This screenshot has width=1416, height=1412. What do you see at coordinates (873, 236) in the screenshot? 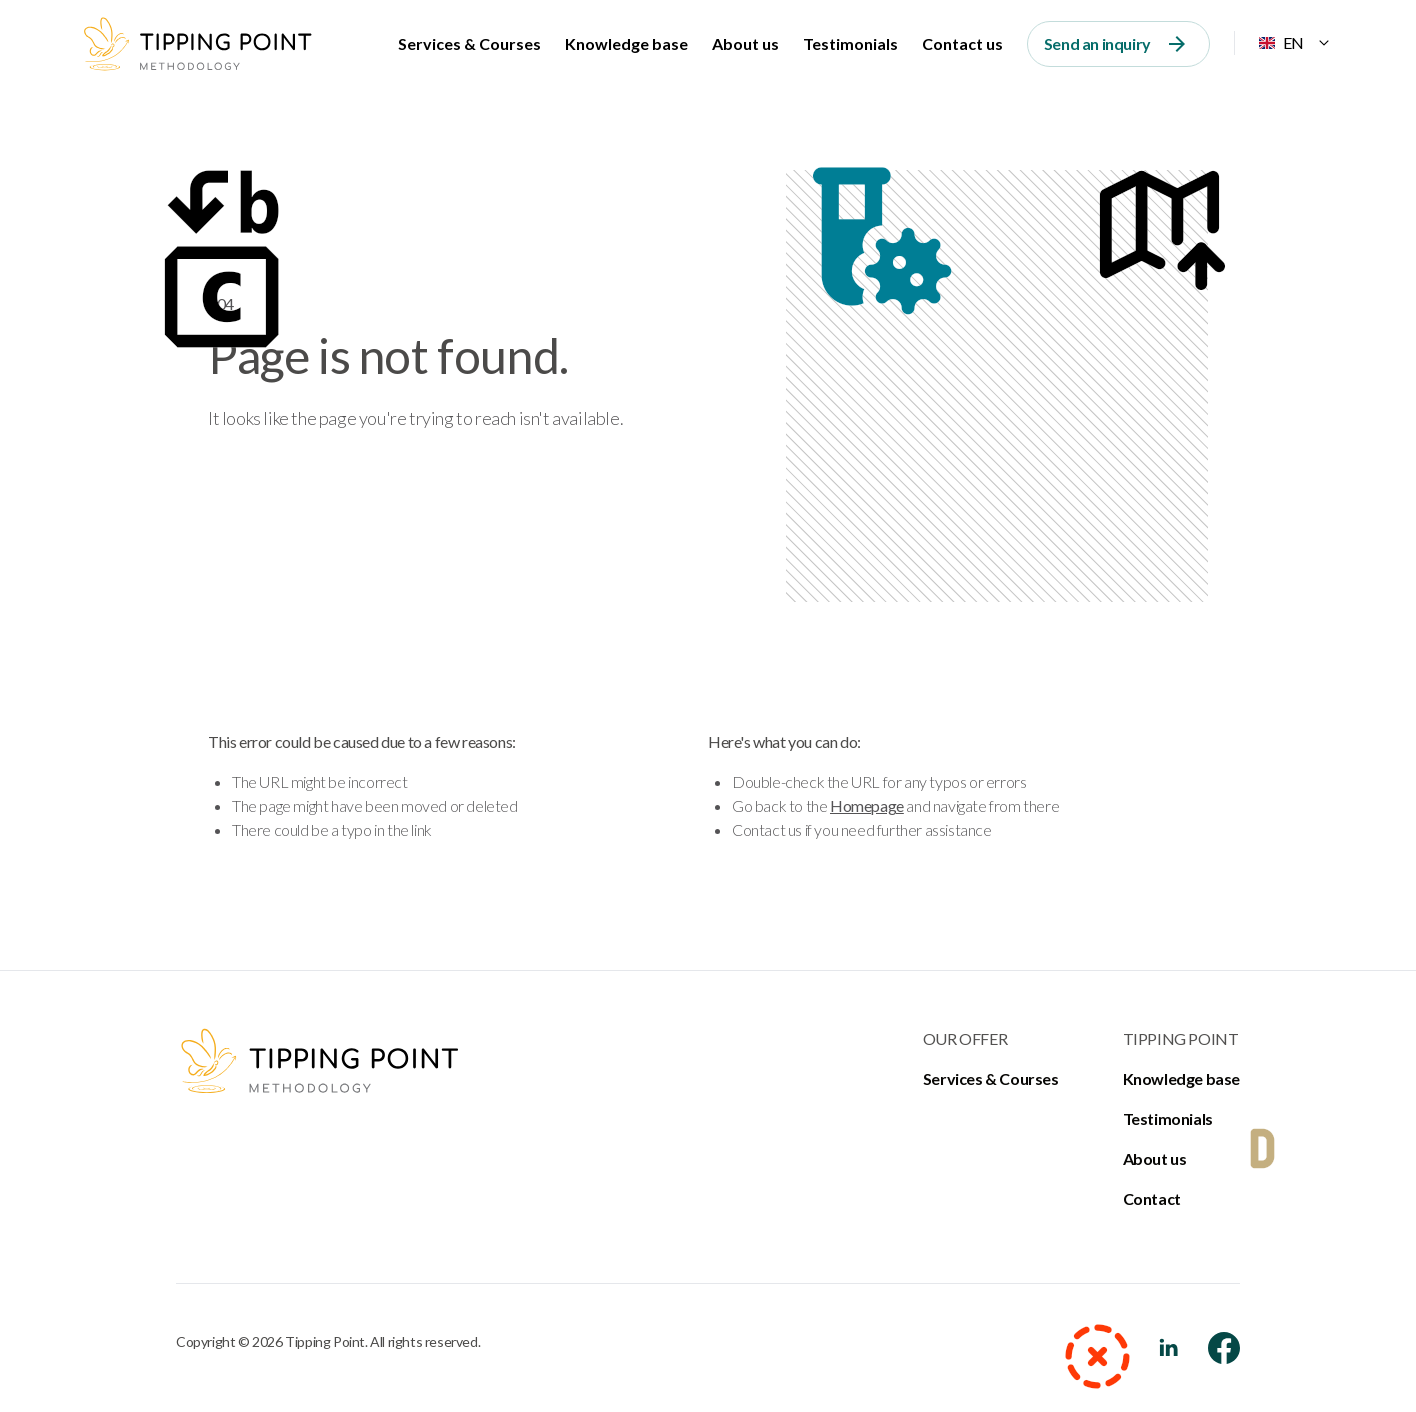
I see `view virus or pathogen test results` at bounding box center [873, 236].